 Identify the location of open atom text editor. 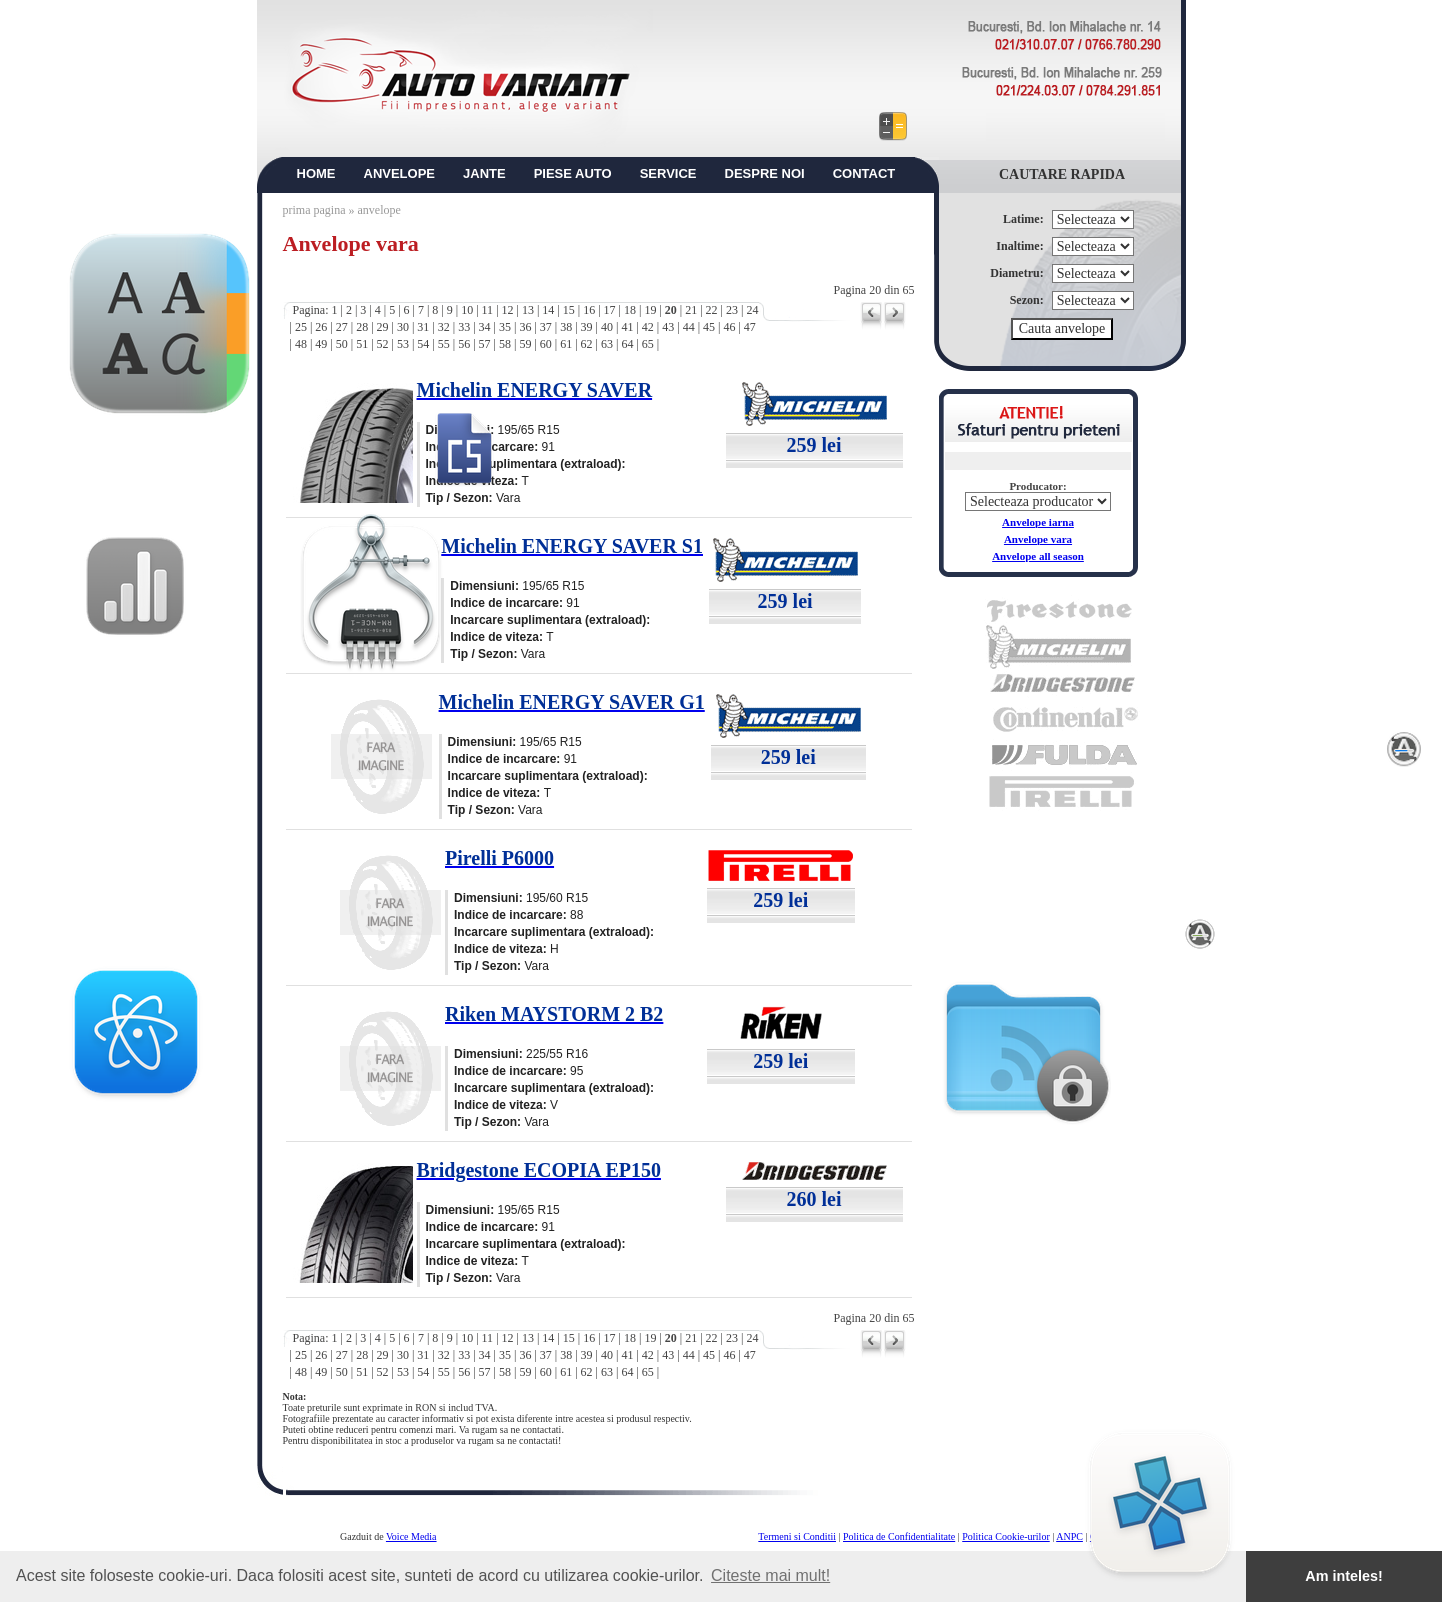
(136, 1032).